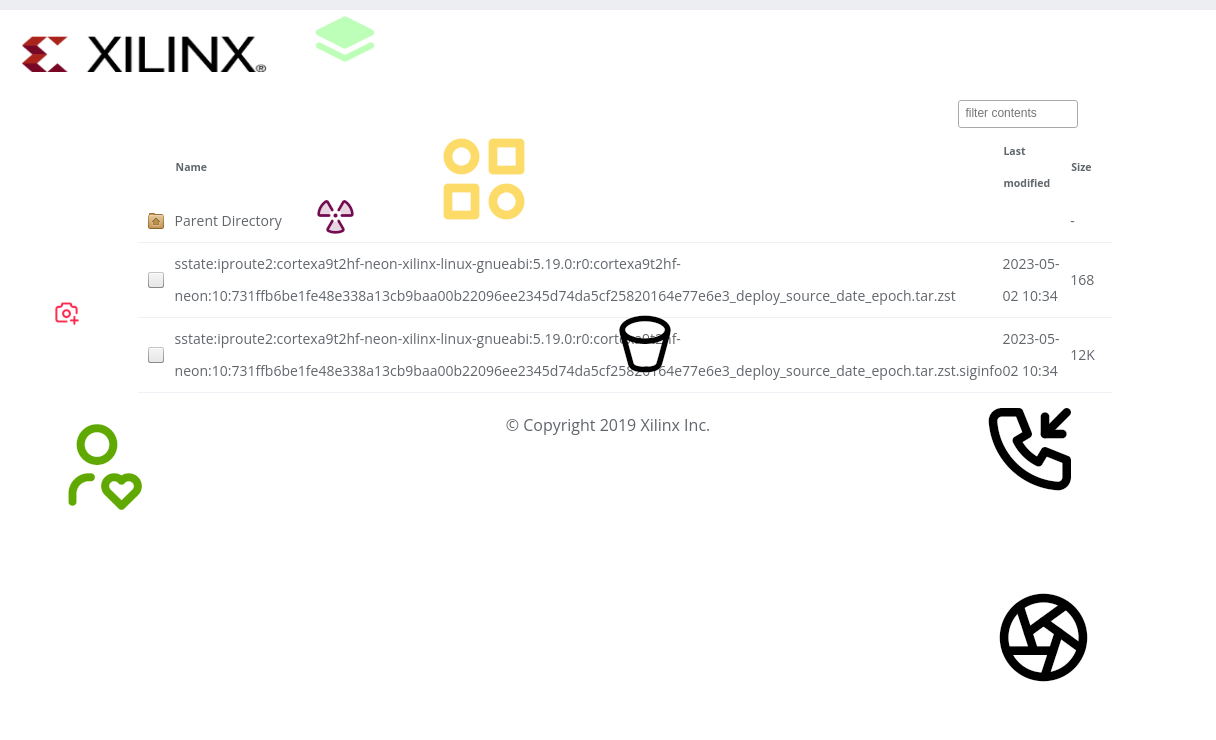  I want to click on incoming call notification, so click(1032, 447).